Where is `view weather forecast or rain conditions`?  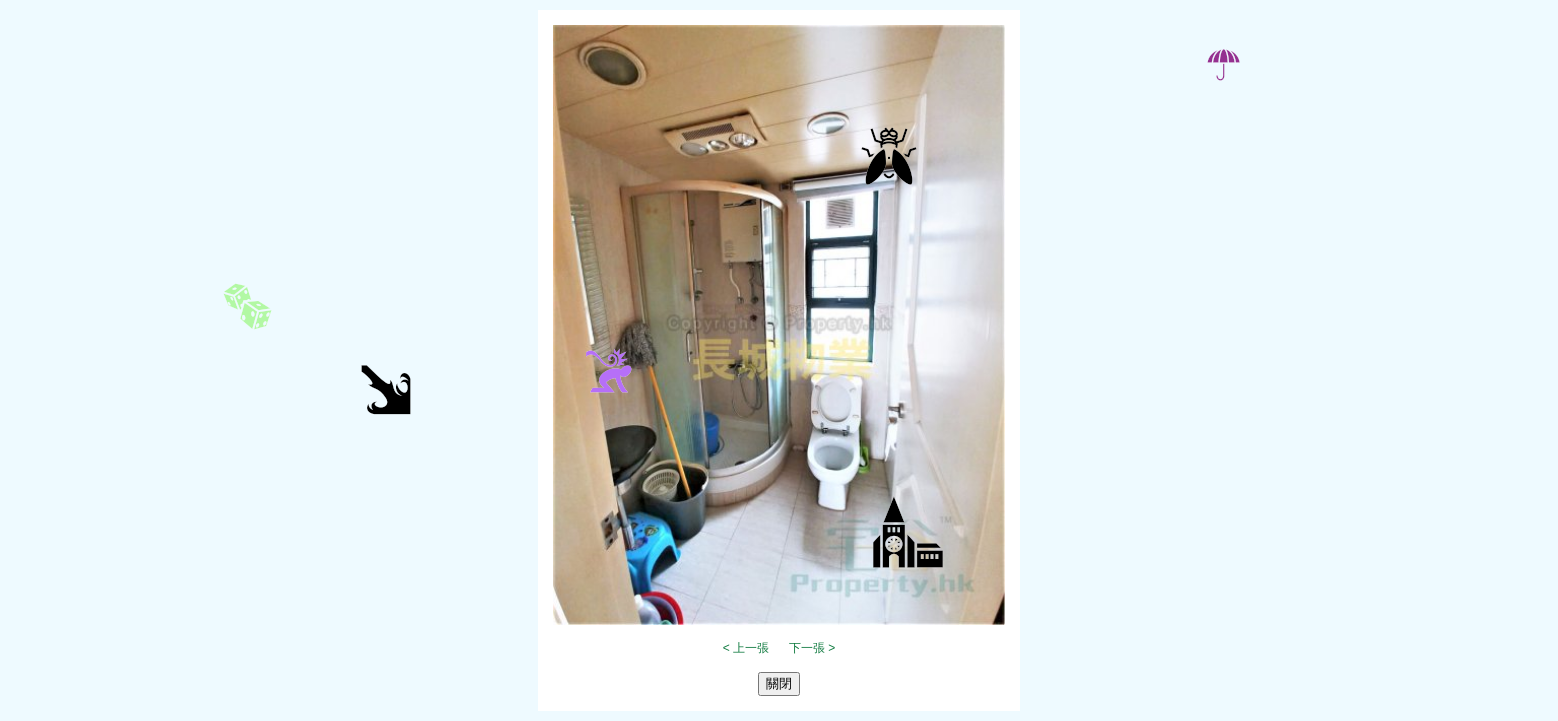
view weather forecast or rain conditions is located at coordinates (1223, 64).